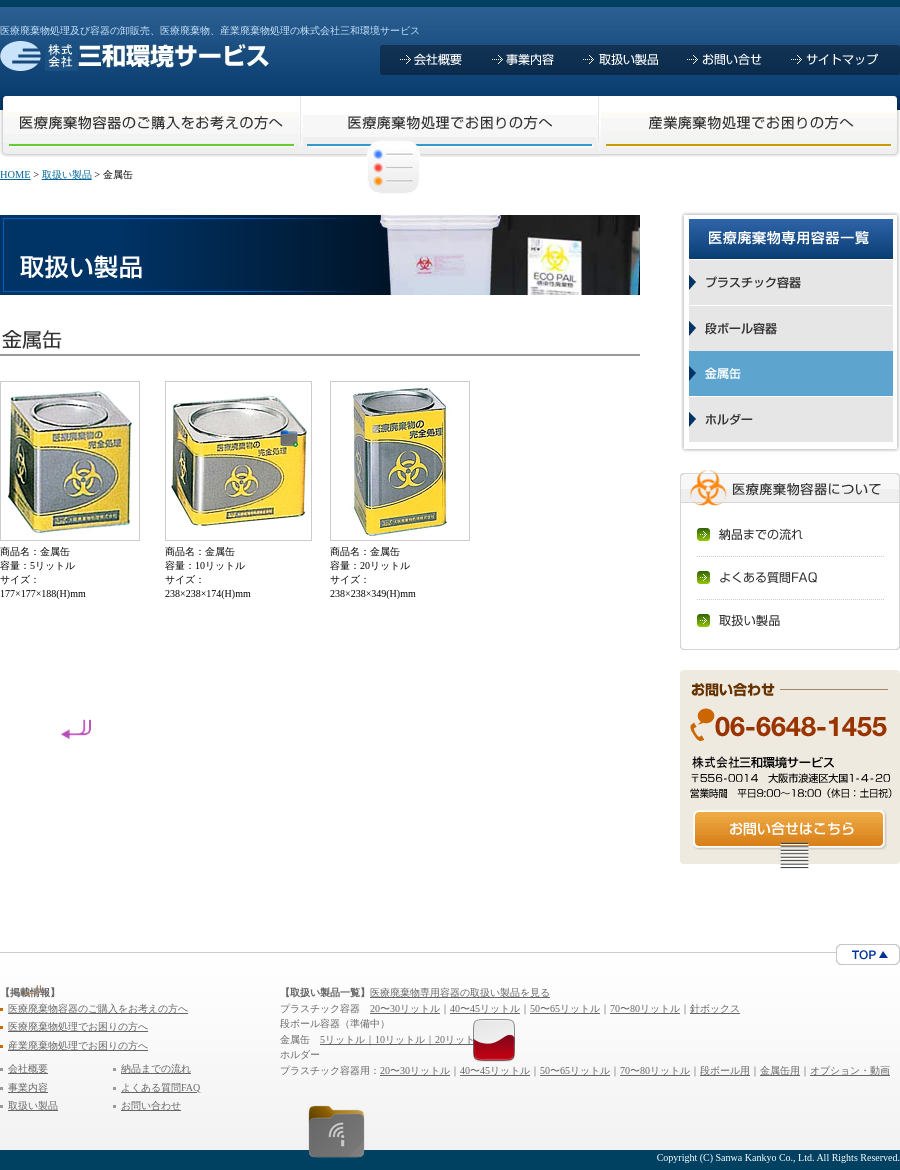 The image size is (900, 1170). I want to click on open insync cloud sync folder, so click(336, 1131).